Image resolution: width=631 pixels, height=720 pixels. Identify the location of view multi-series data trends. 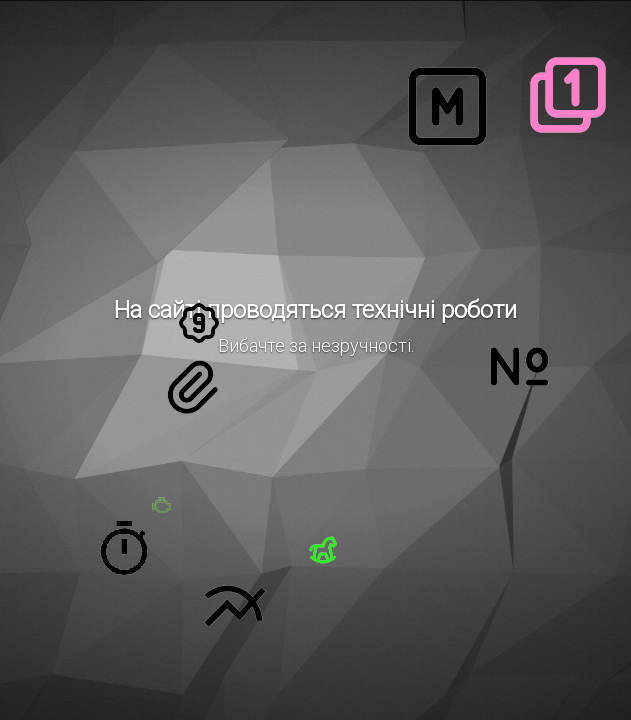
(235, 607).